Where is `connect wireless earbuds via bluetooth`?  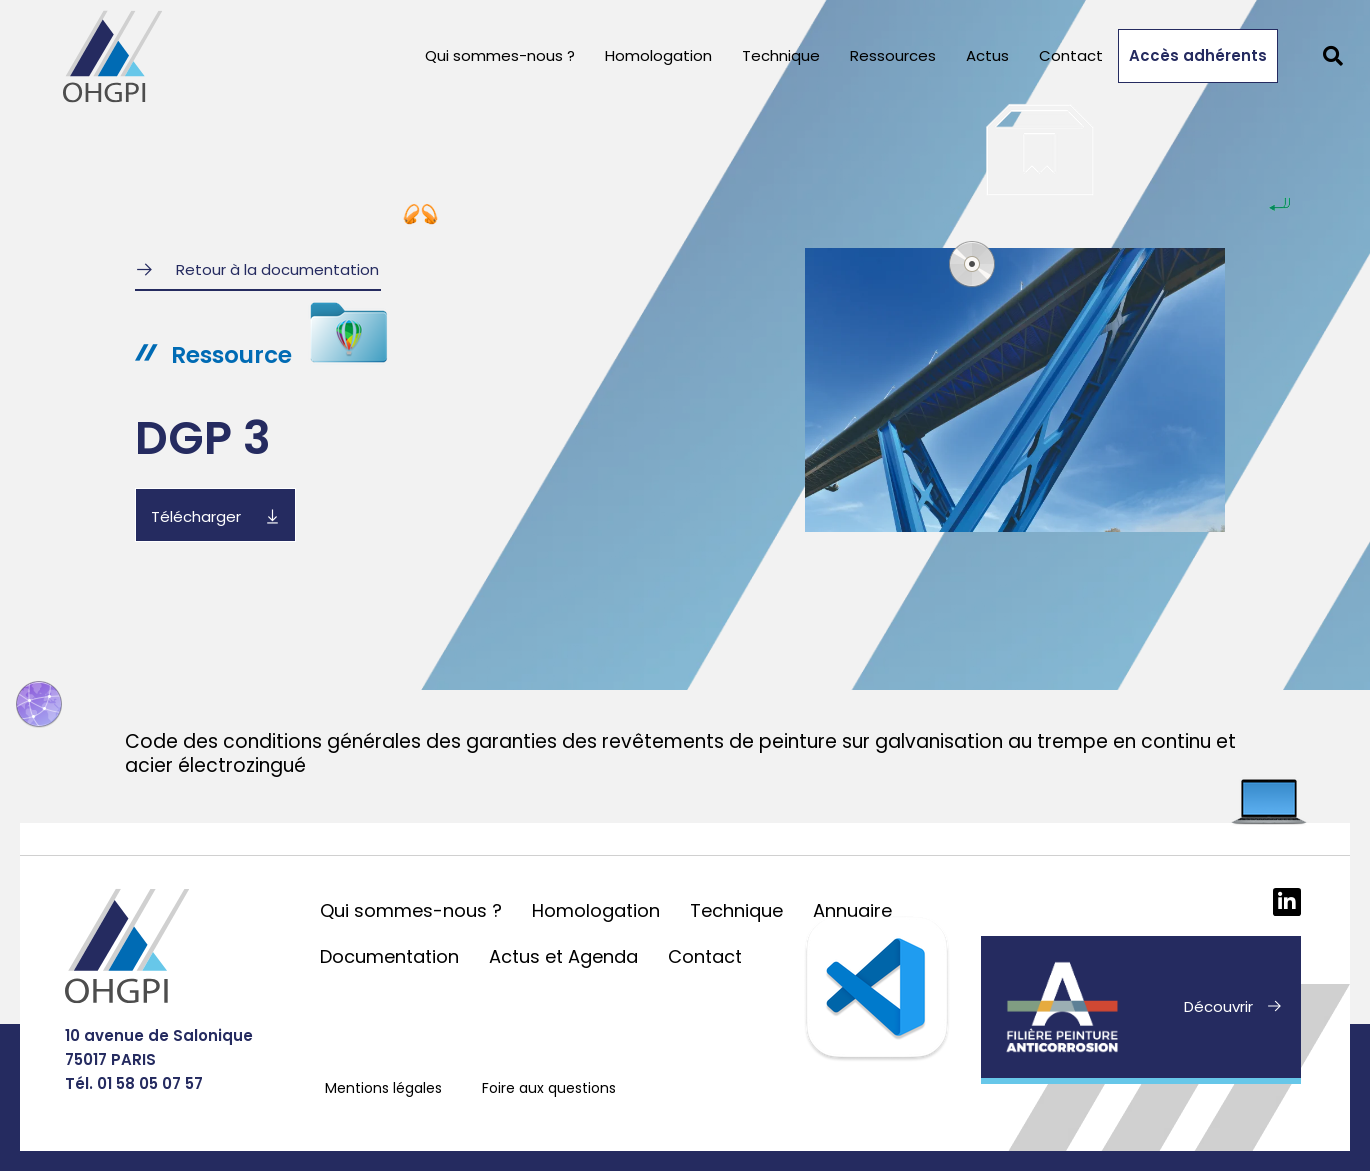
connect wireless earbuds via bluetooth is located at coordinates (420, 215).